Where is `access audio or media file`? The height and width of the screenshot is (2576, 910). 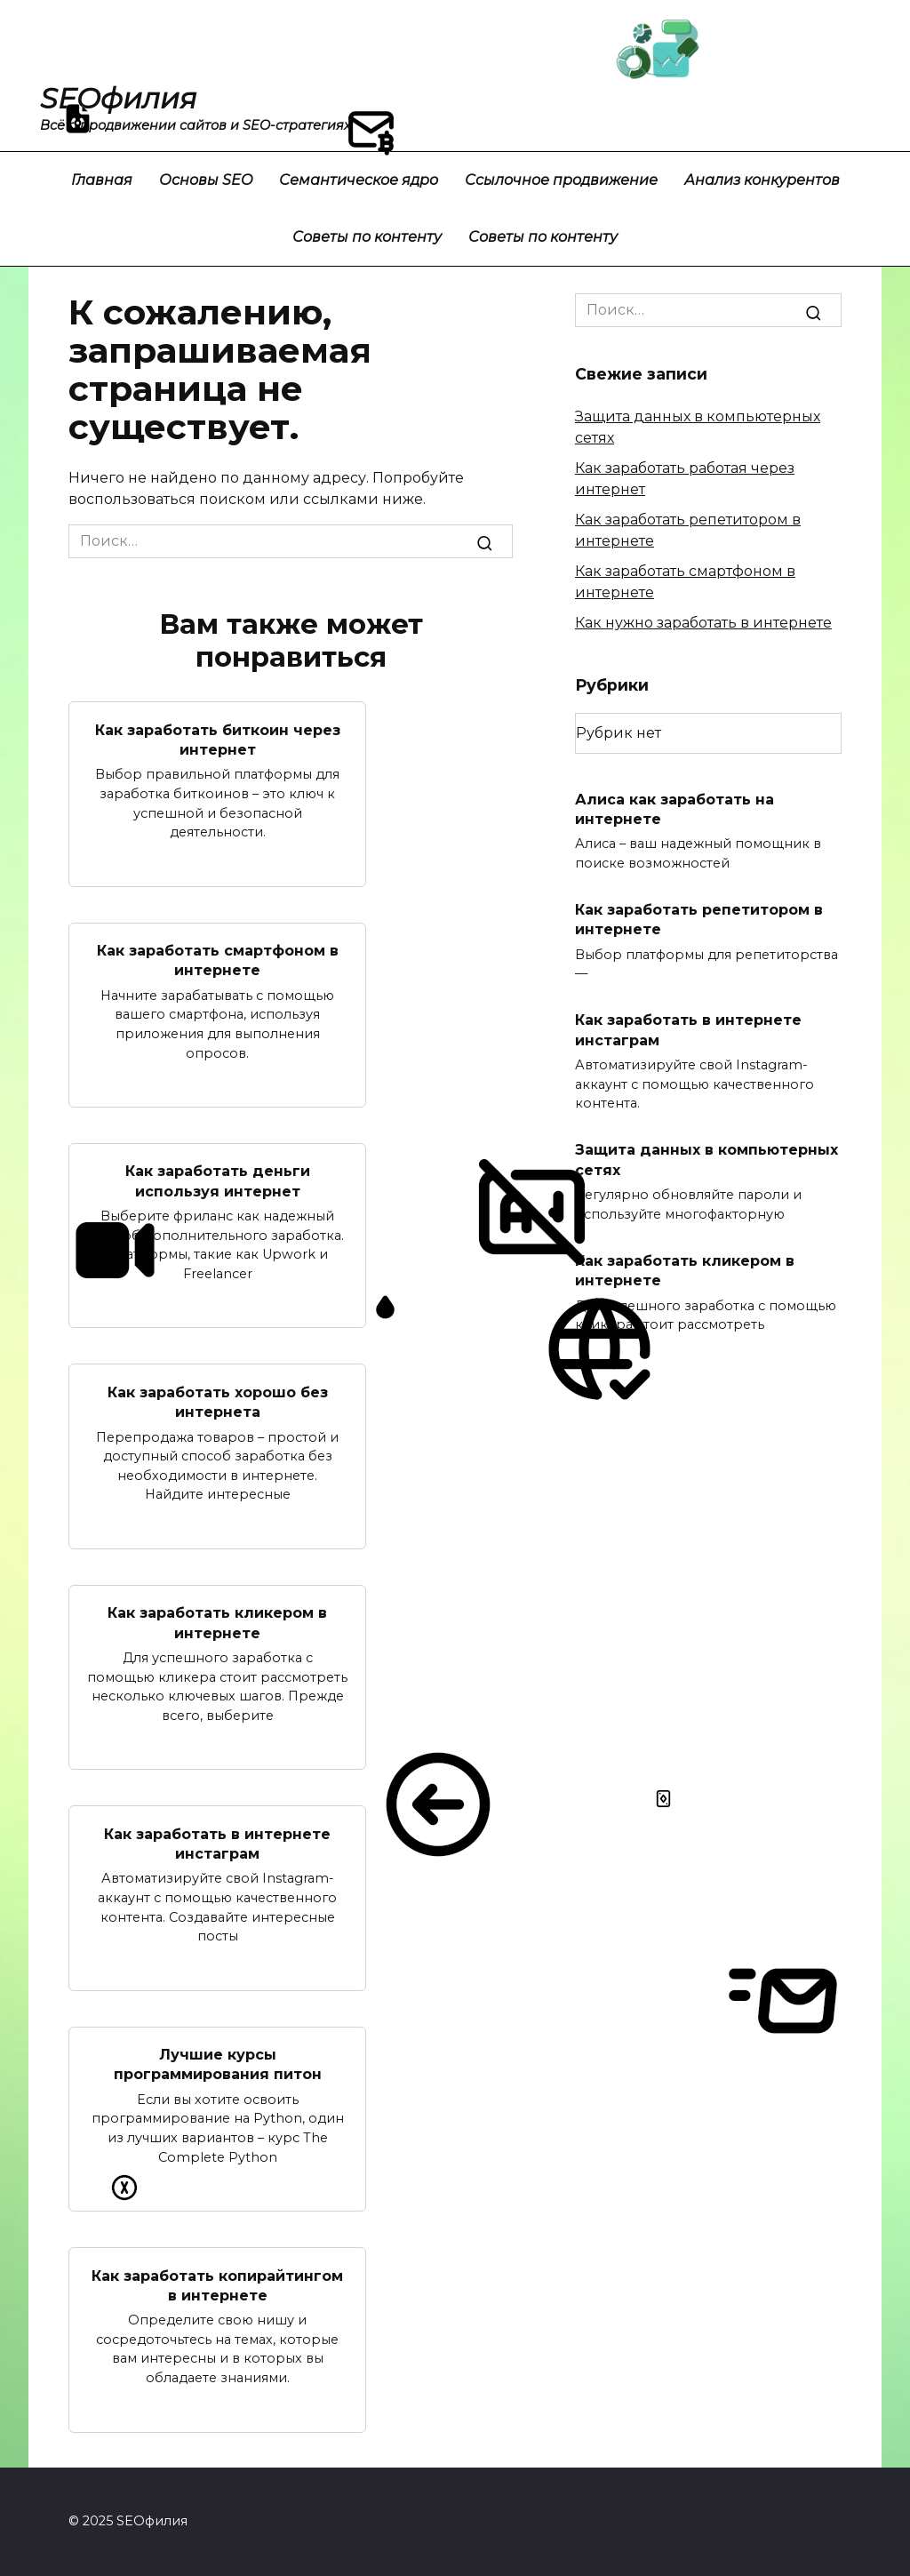 access audio or media file is located at coordinates (77, 118).